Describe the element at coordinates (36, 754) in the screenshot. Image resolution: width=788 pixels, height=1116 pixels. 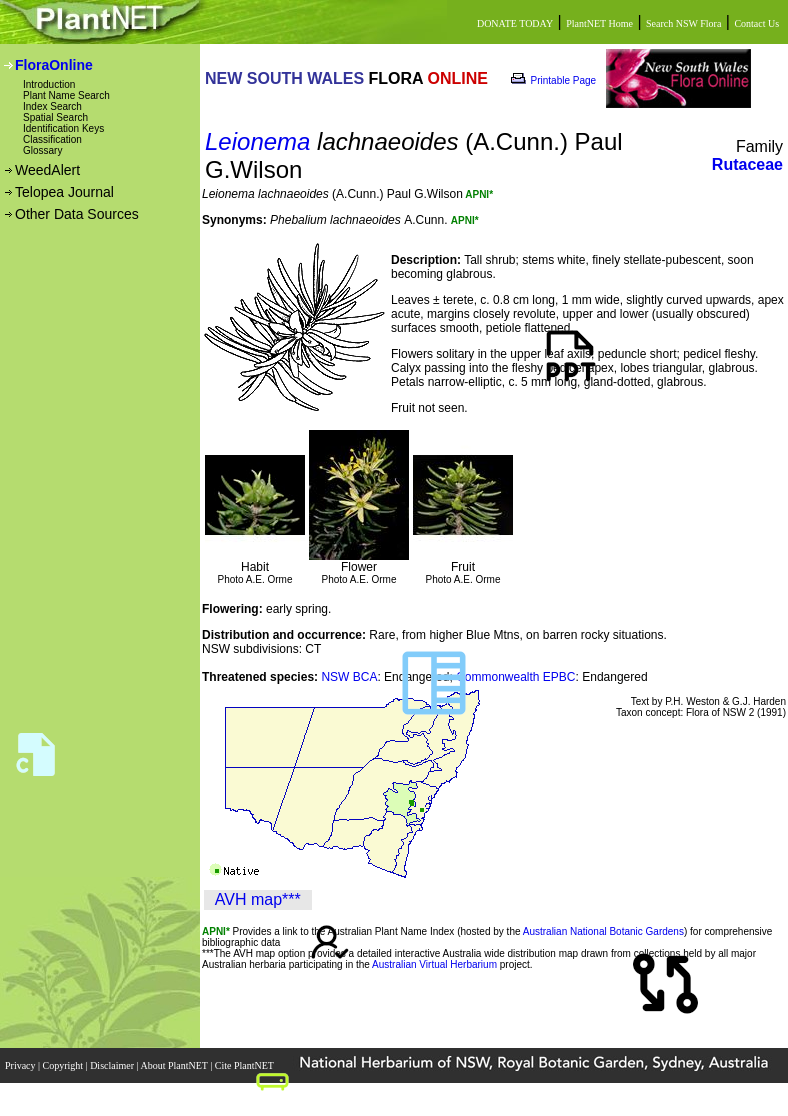
I see `a C programming language source file` at that location.